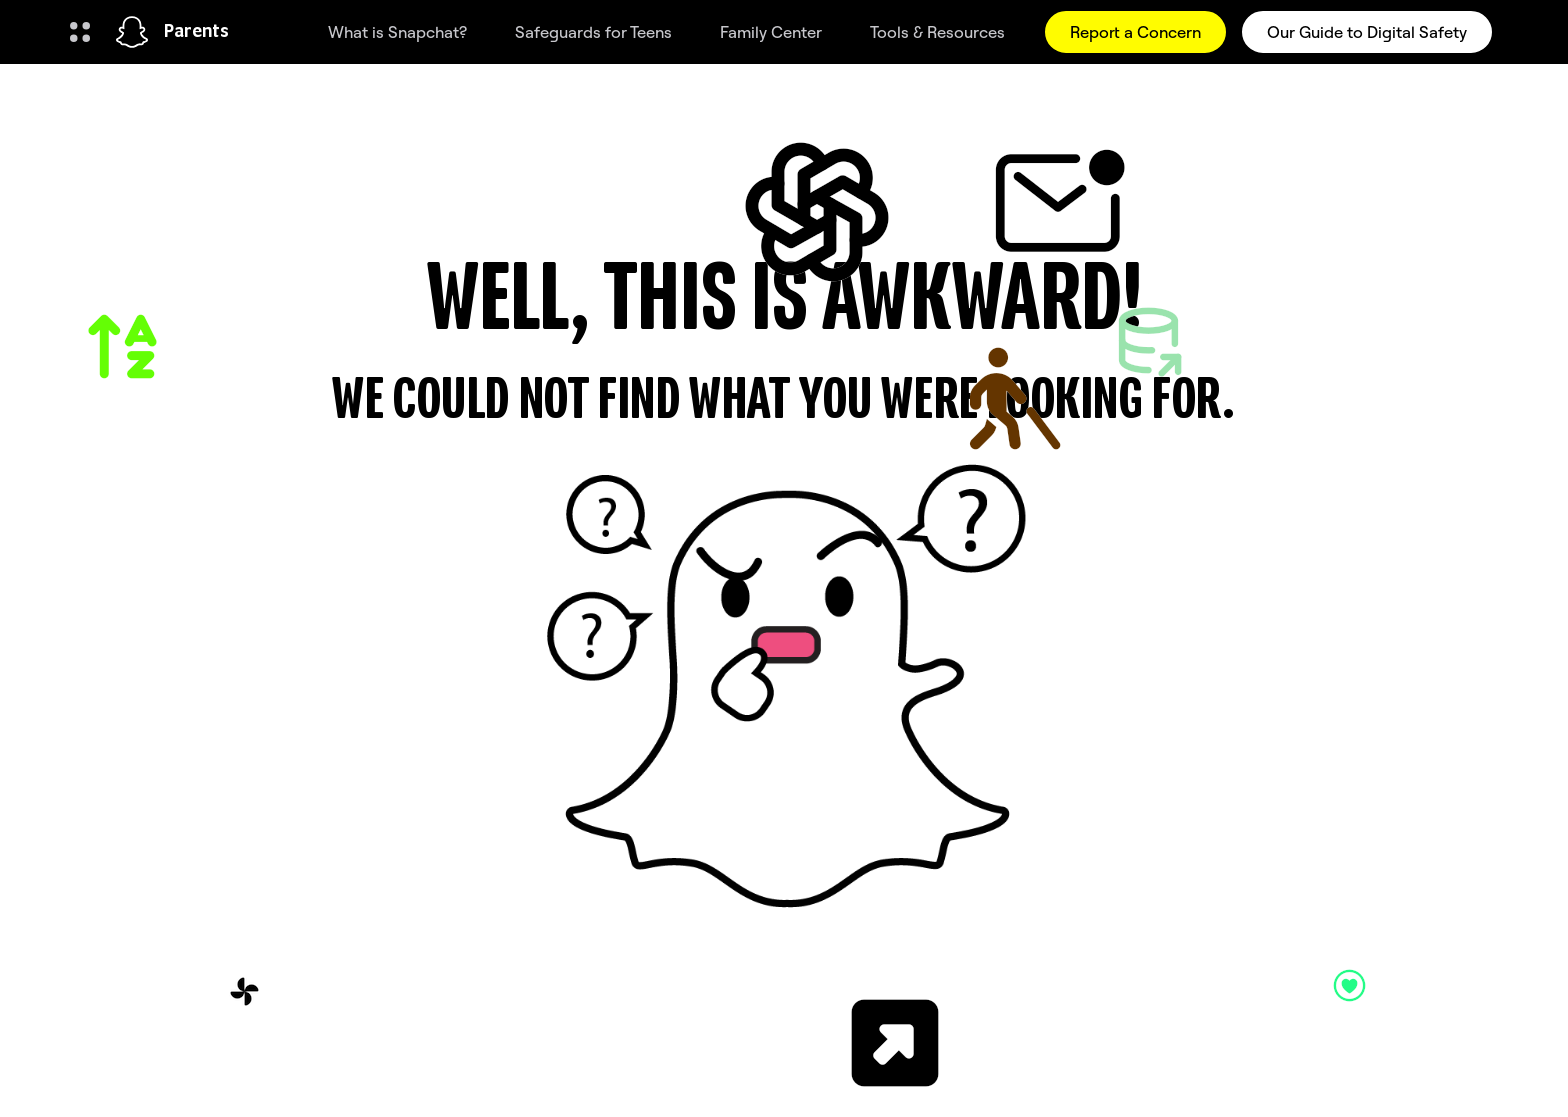 This screenshot has width=1568, height=1117. Describe the element at coordinates (817, 212) in the screenshot. I see `access OpenAI services or chatbot` at that location.